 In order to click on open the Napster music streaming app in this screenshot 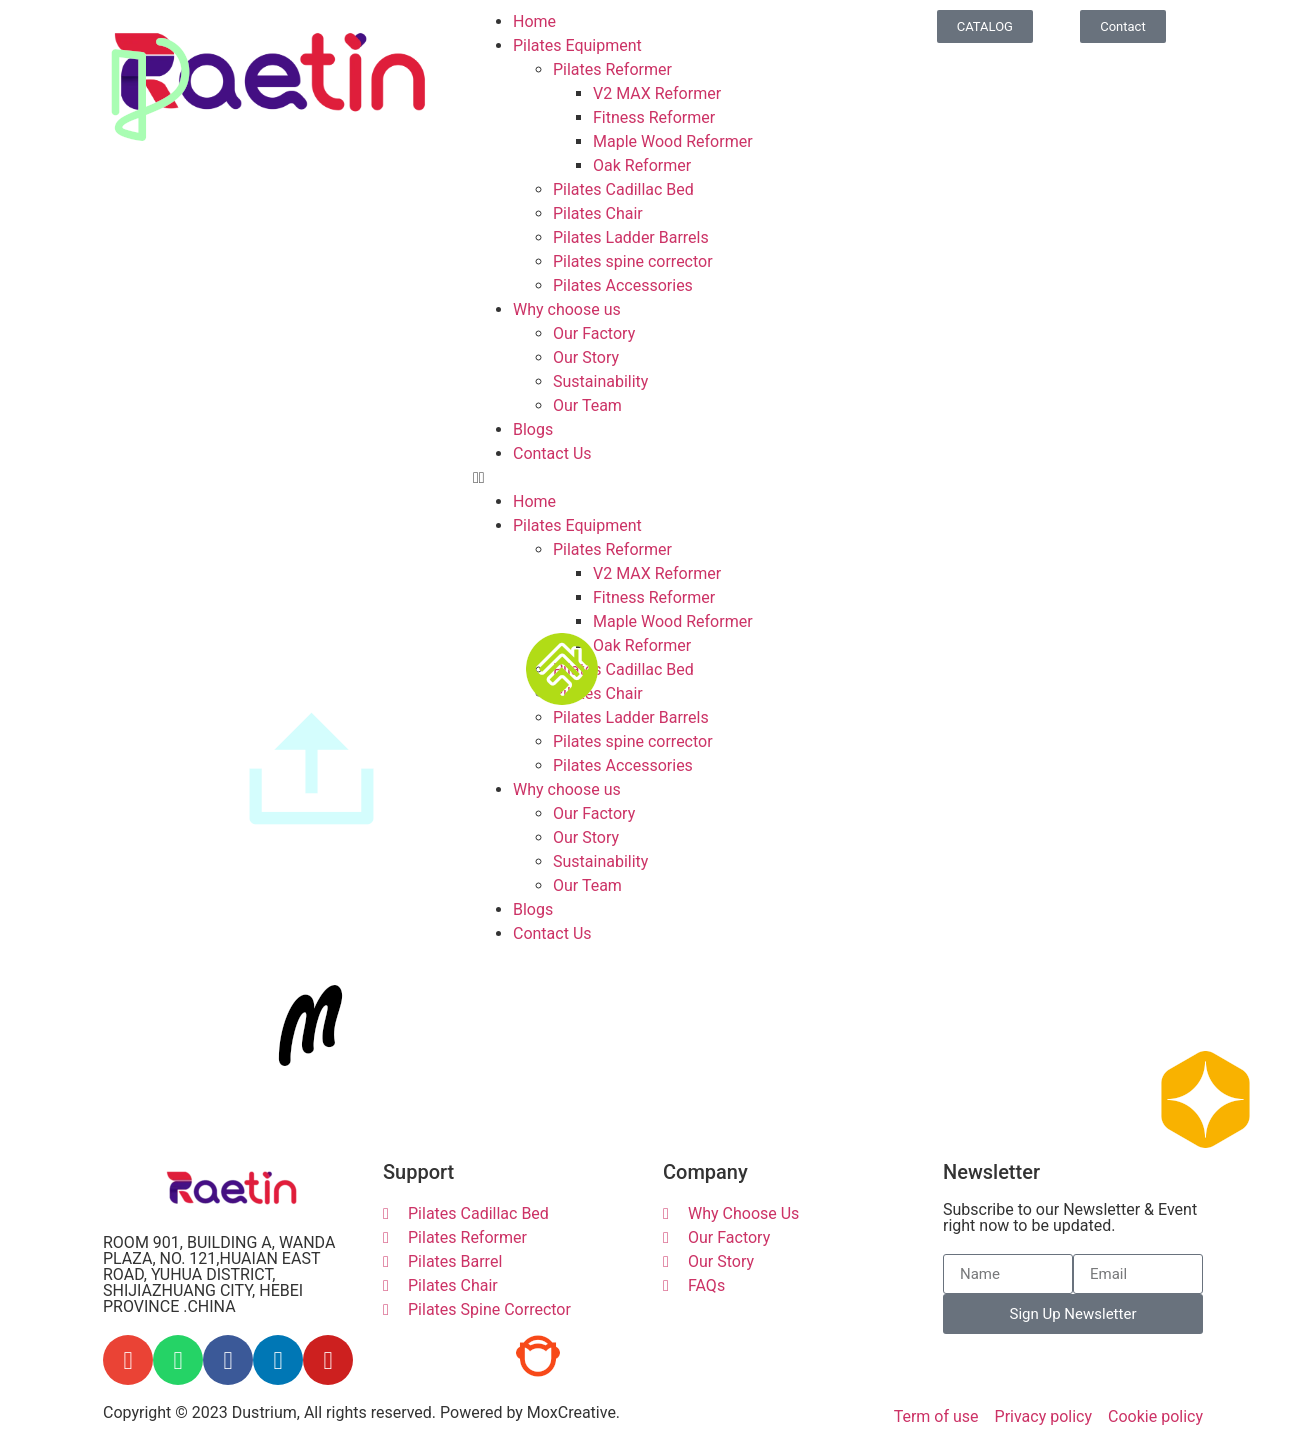, I will do `click(538, 1356)`.